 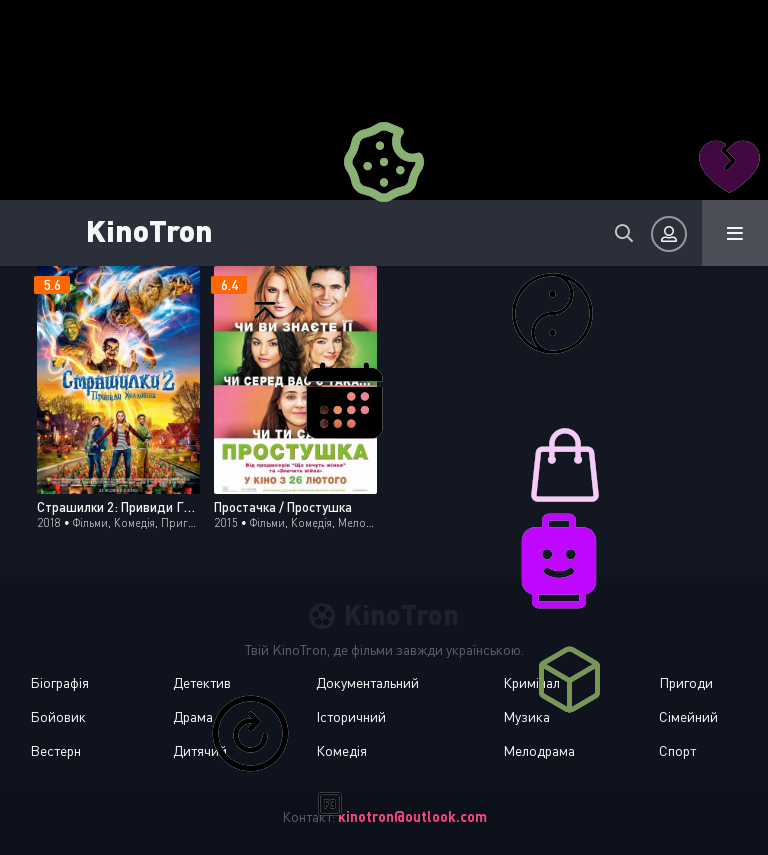 What do you see at coordinates (559, 561) in the screenshot?
I see `indicates a playful or fun mode` at bounding box center [559, 561].